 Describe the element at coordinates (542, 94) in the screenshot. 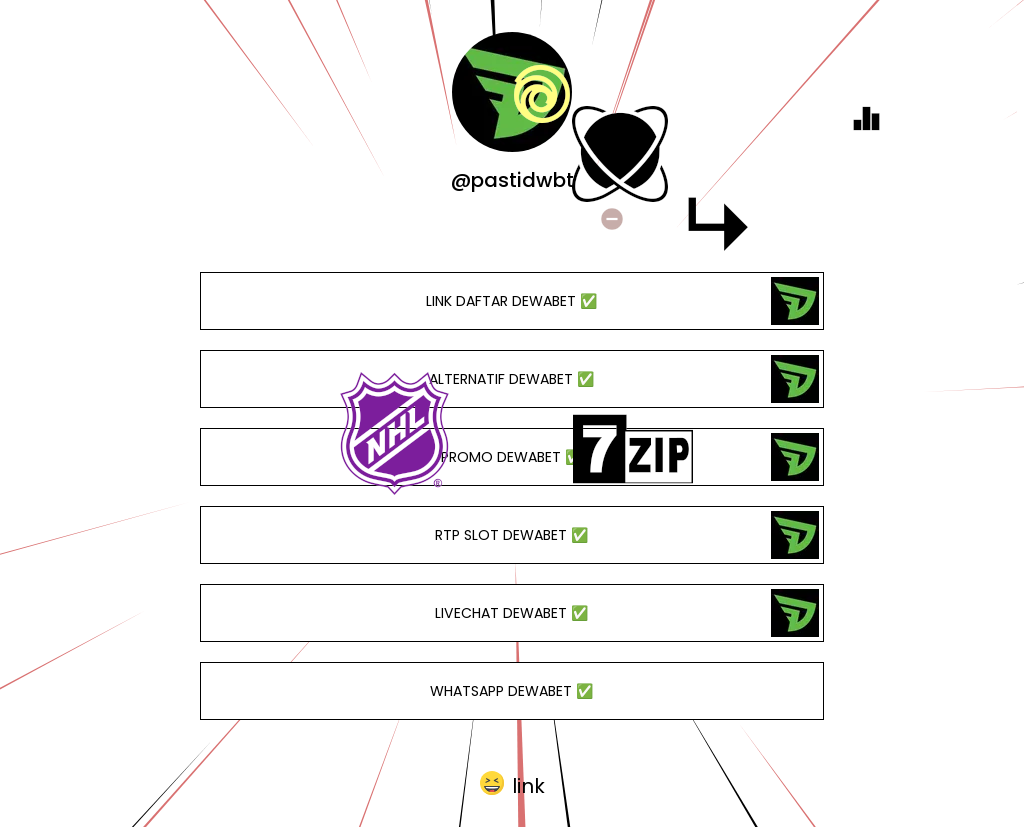

I see `open Ubisoft app or game launcher` at that location.